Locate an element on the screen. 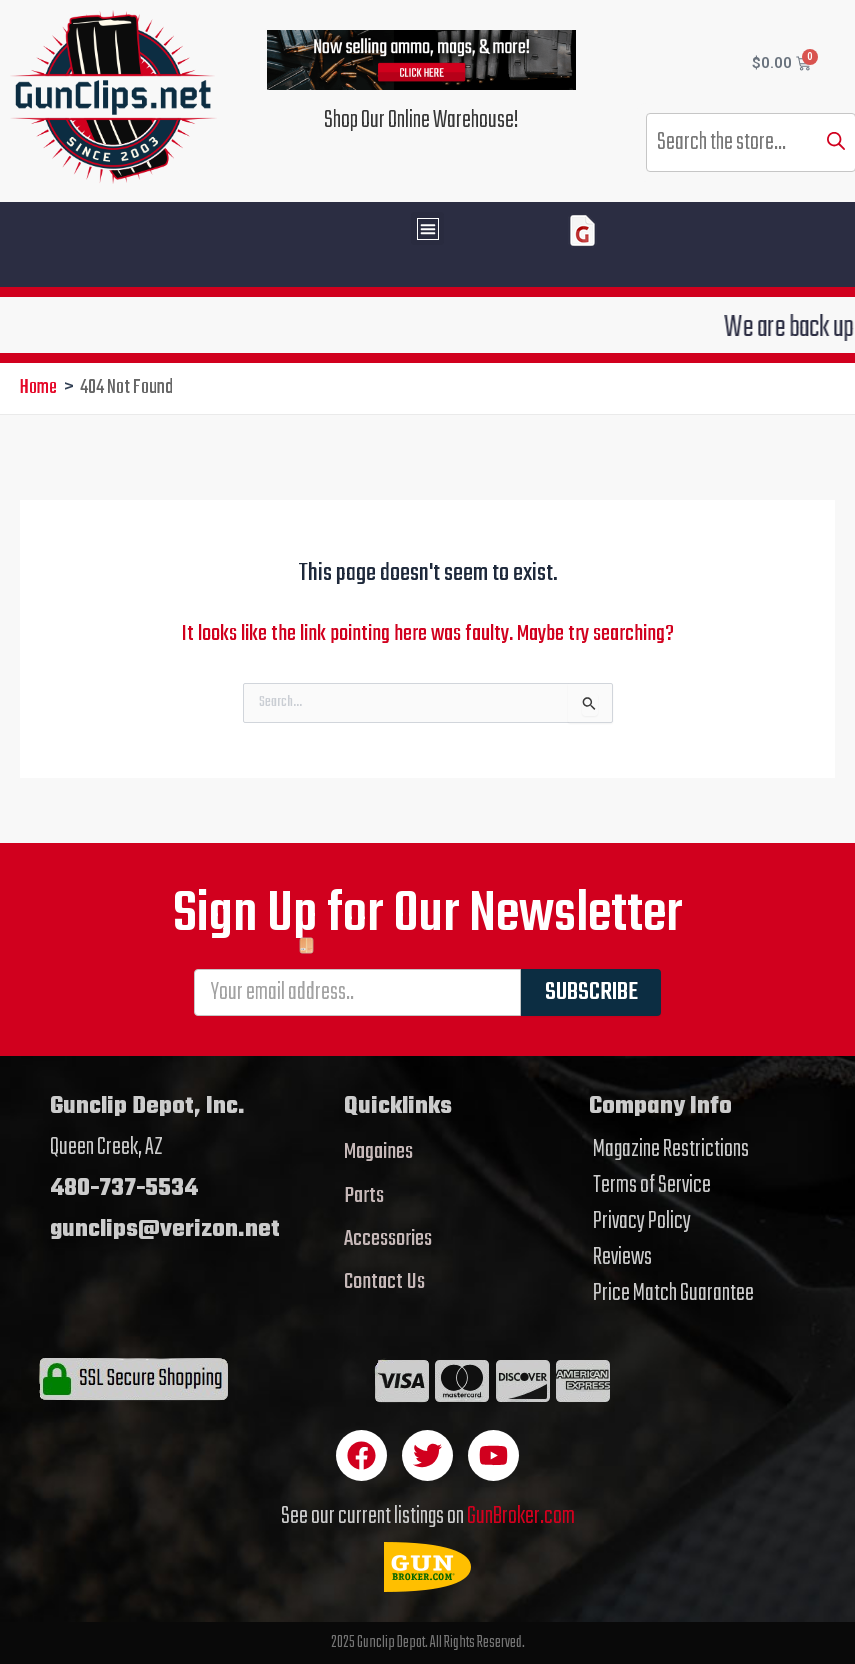  compressed archive file type indicator is located at coordinates (306, 945).